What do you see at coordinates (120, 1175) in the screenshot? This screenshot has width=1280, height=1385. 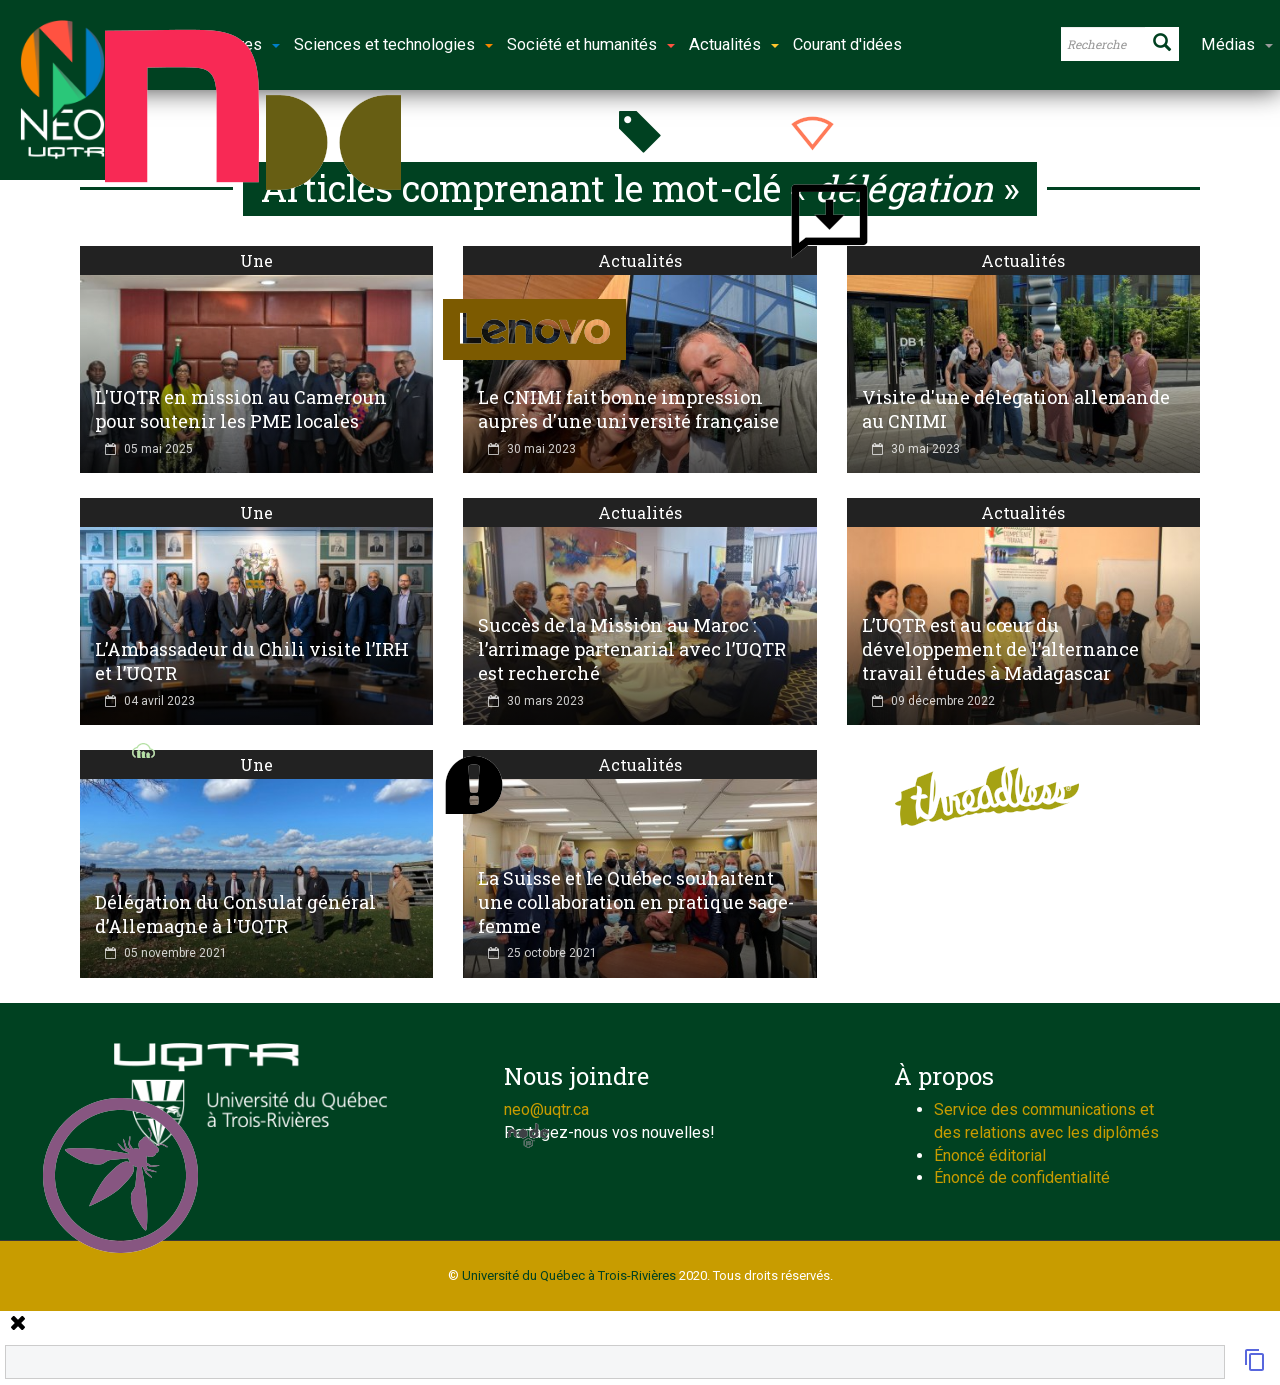 I see `OWASP (Open Web Application Security Project) logo` at bounding box center [120, 1175].